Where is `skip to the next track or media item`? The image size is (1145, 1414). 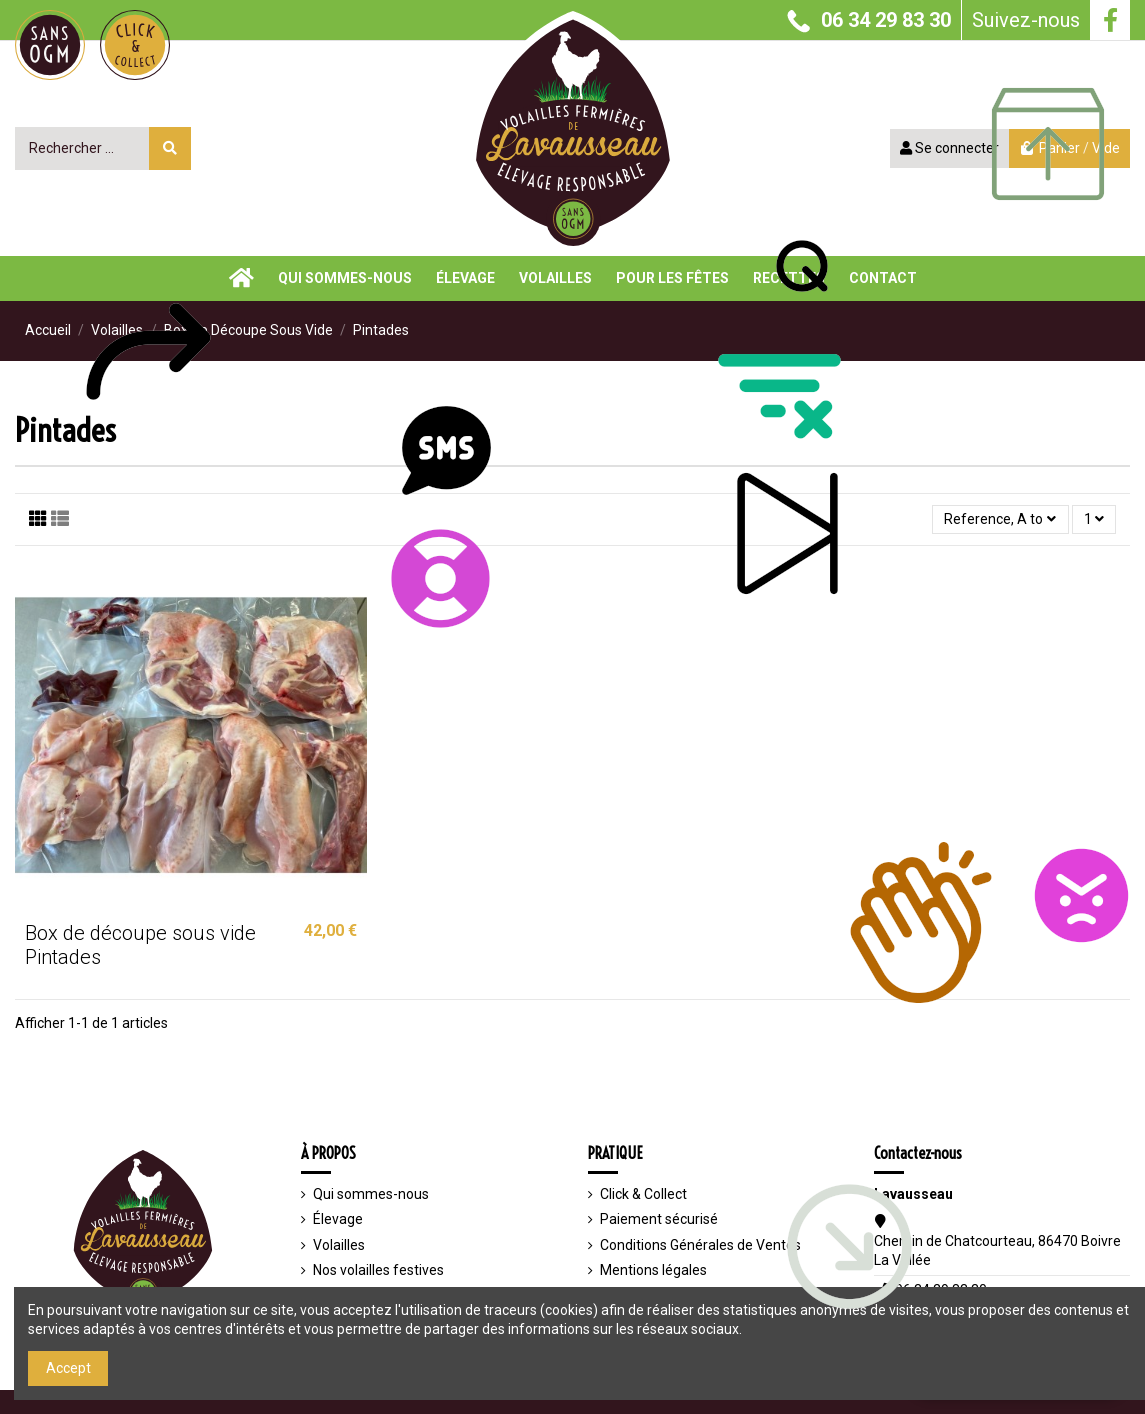
skip to the next track or media item is located at coordinates (787, 533).